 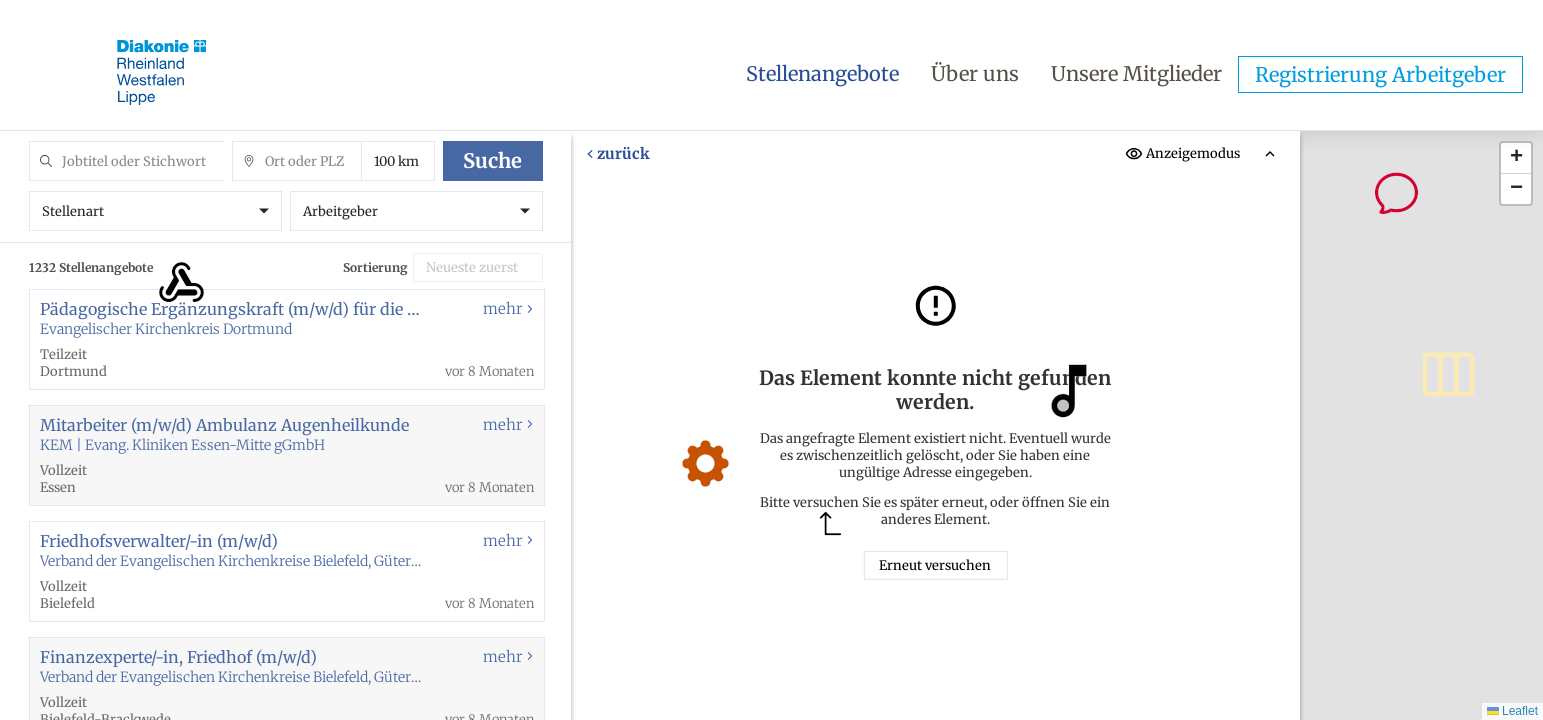 I want to click on switch to column view layout, so click(x=1448, y=374).